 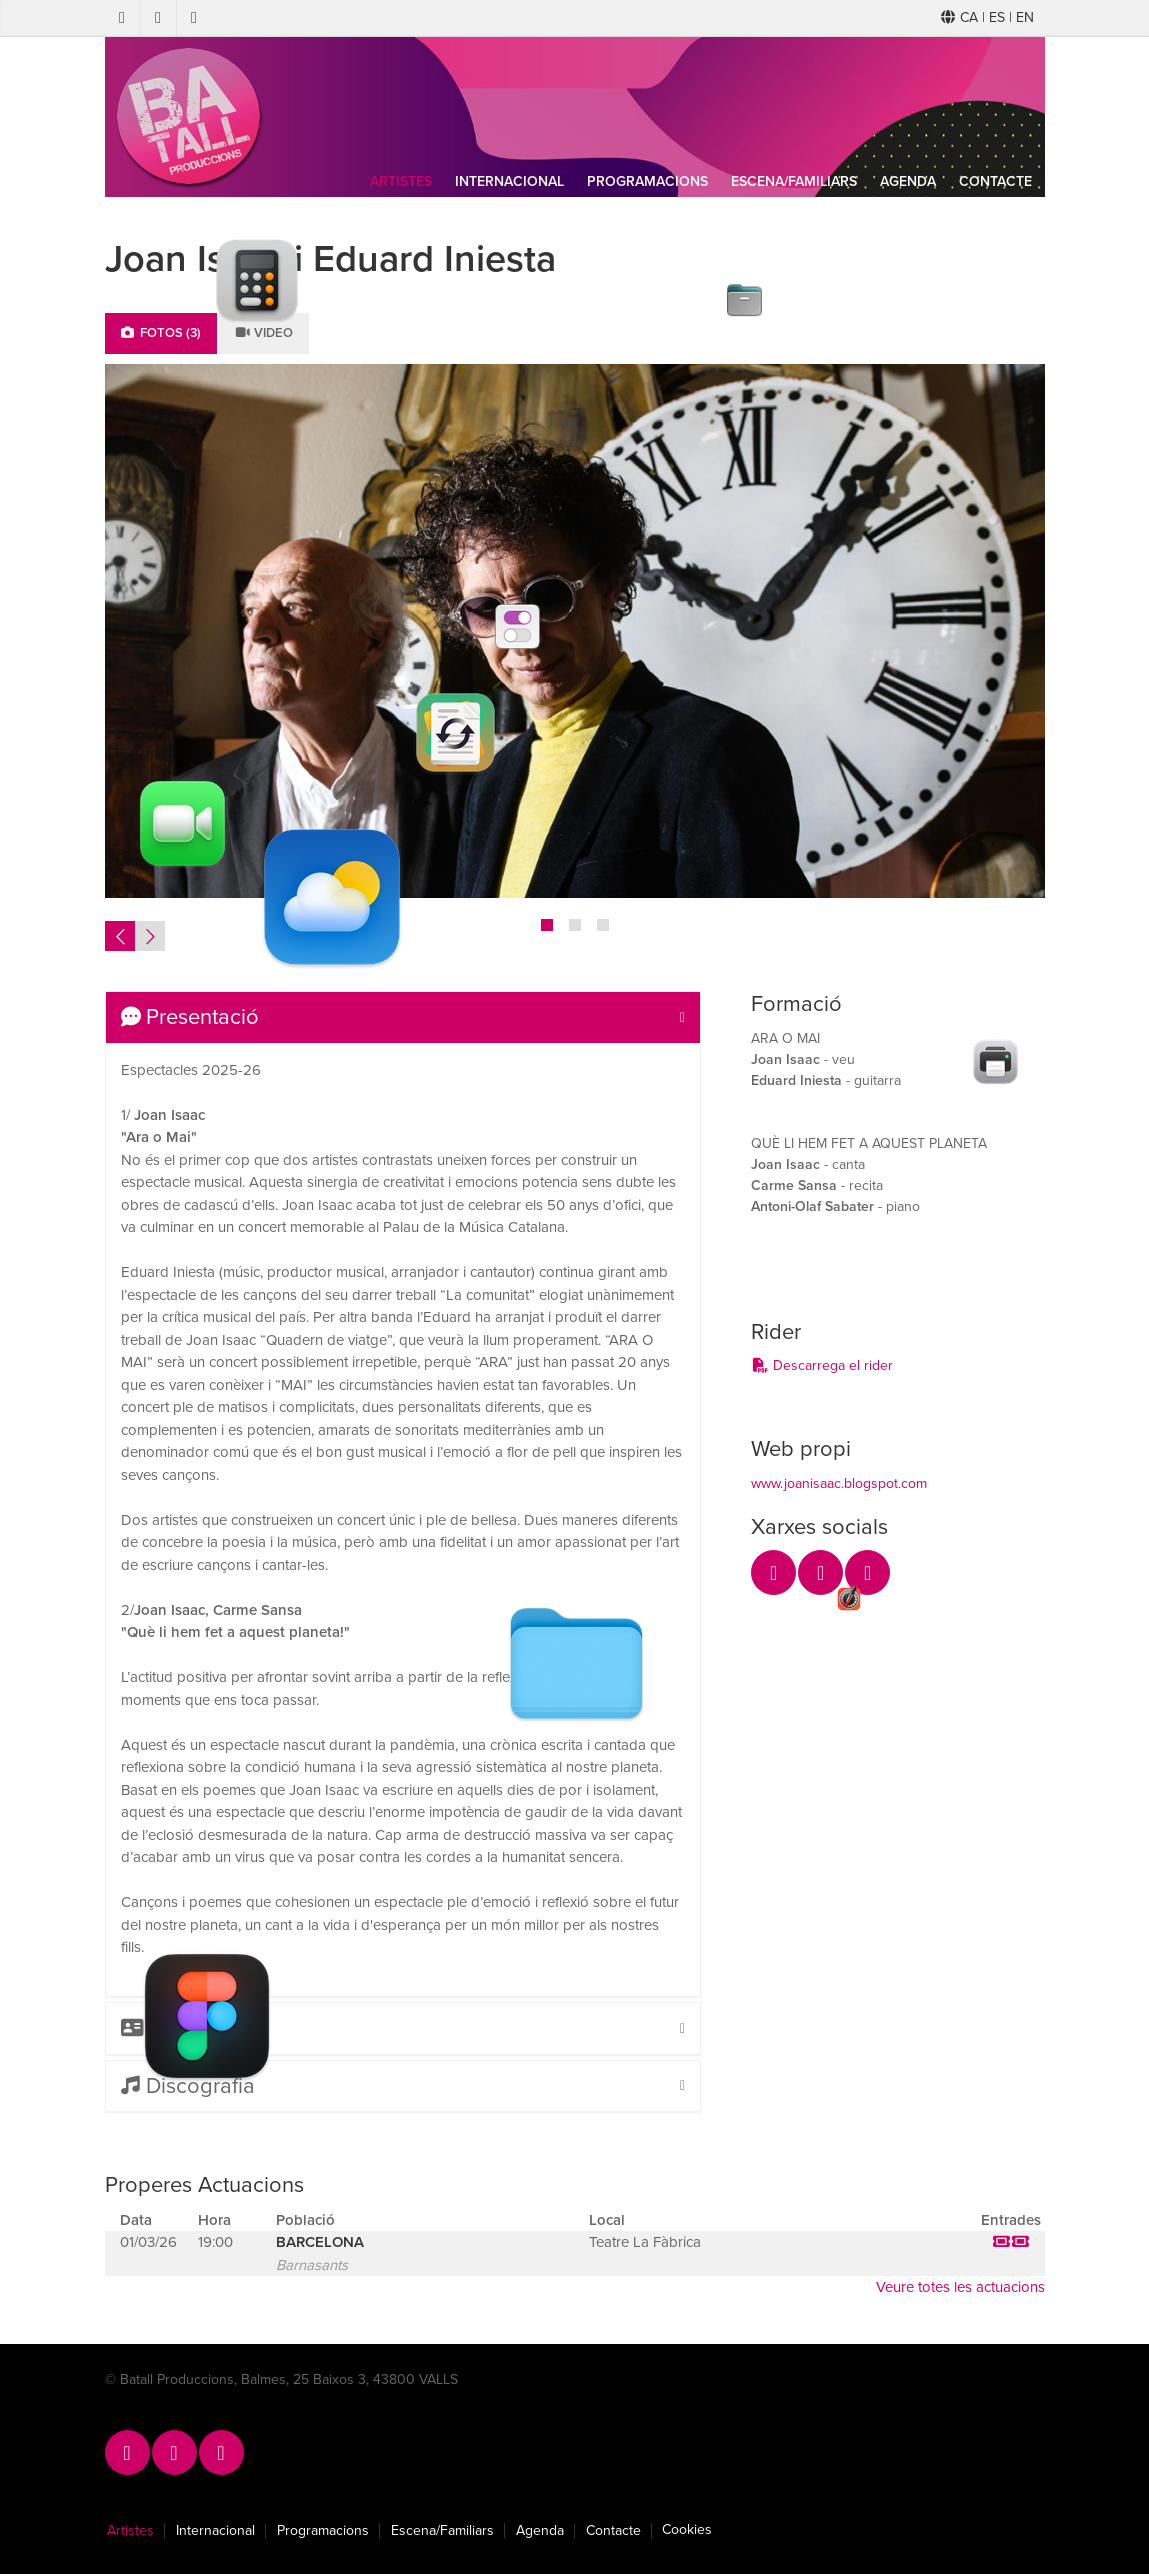 I want to click on open print center to manage print jobs, so click(x=995, y=1061).